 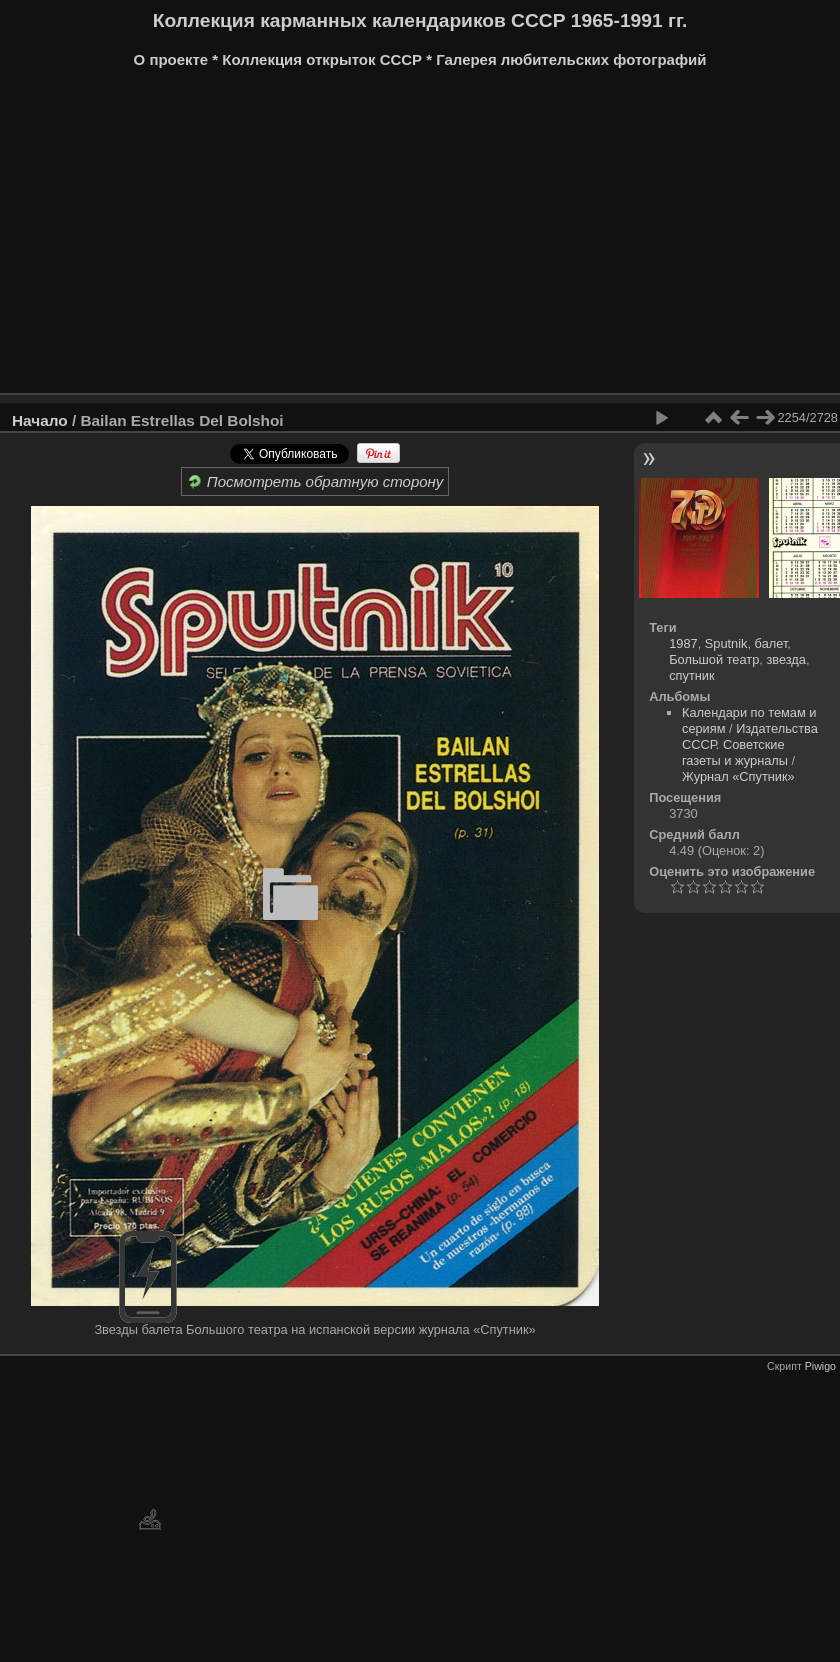 I want to click on open folder or directory, so click(x=290, y=892).